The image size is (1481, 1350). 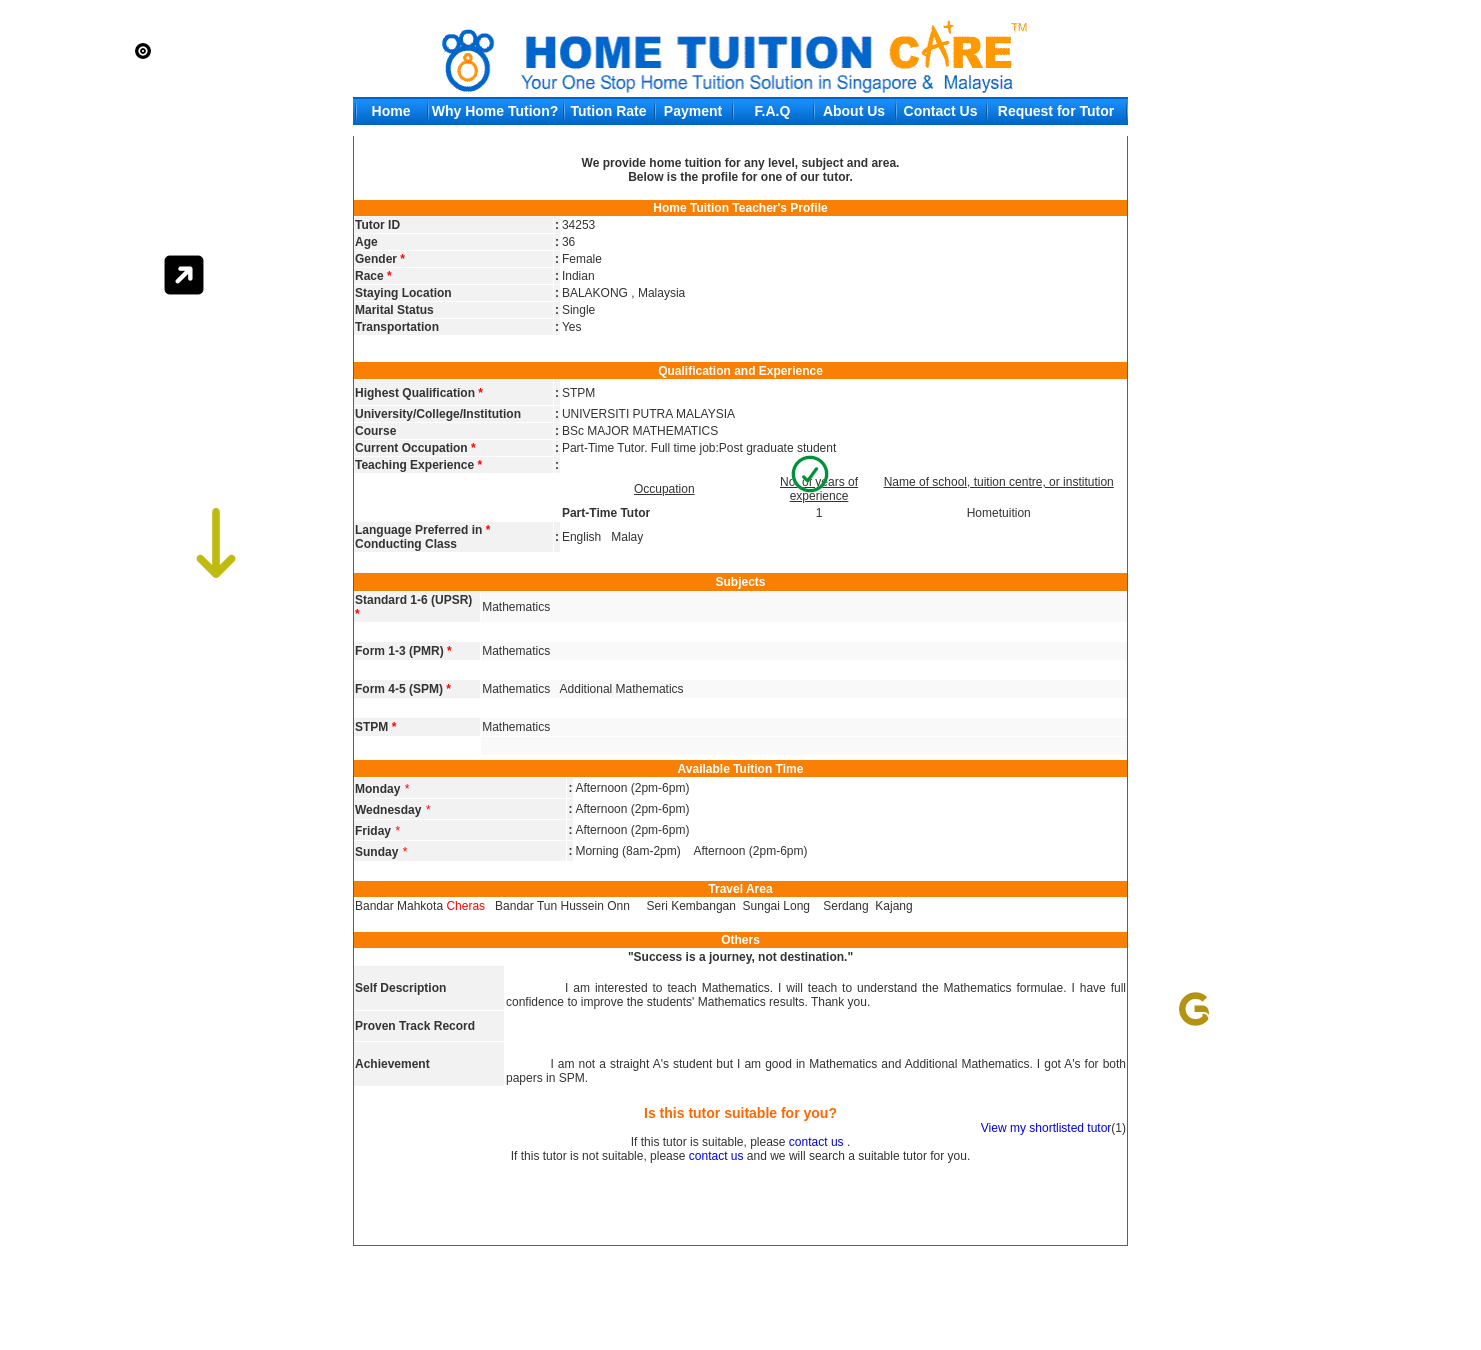 I want to click on open link in a new window or tab, so click(x=184, y=275).